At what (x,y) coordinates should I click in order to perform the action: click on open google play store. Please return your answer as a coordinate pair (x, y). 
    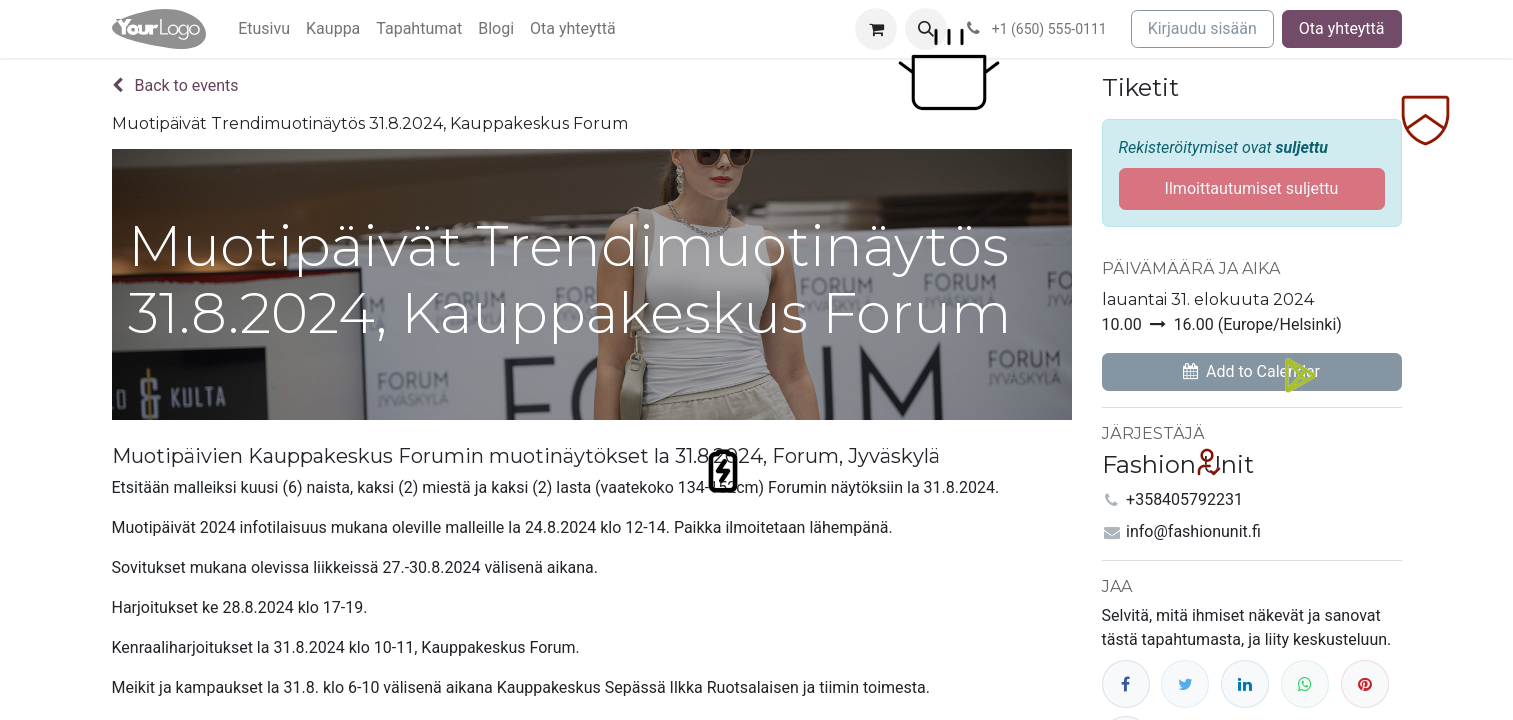
    Looking at the image, I should click on (1300, 375).